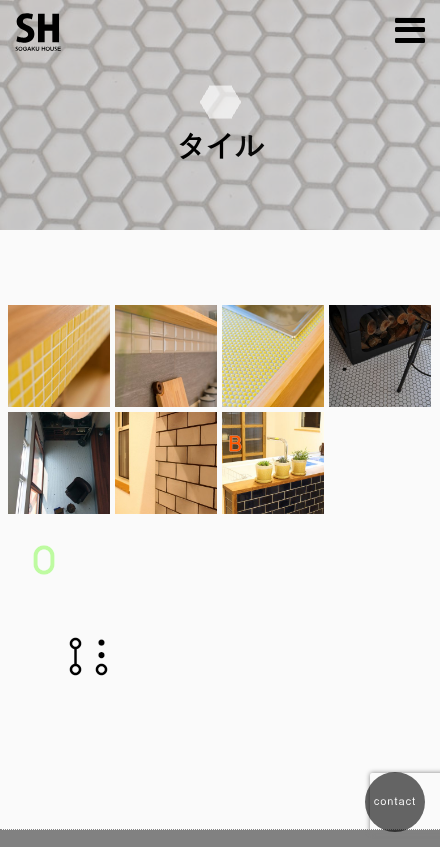 This screenshot has width=440, height=847. What do you see at coordinates (88, 656) in the screenshot?
I see `create a draft pull request` at bounding box center [88, 656].